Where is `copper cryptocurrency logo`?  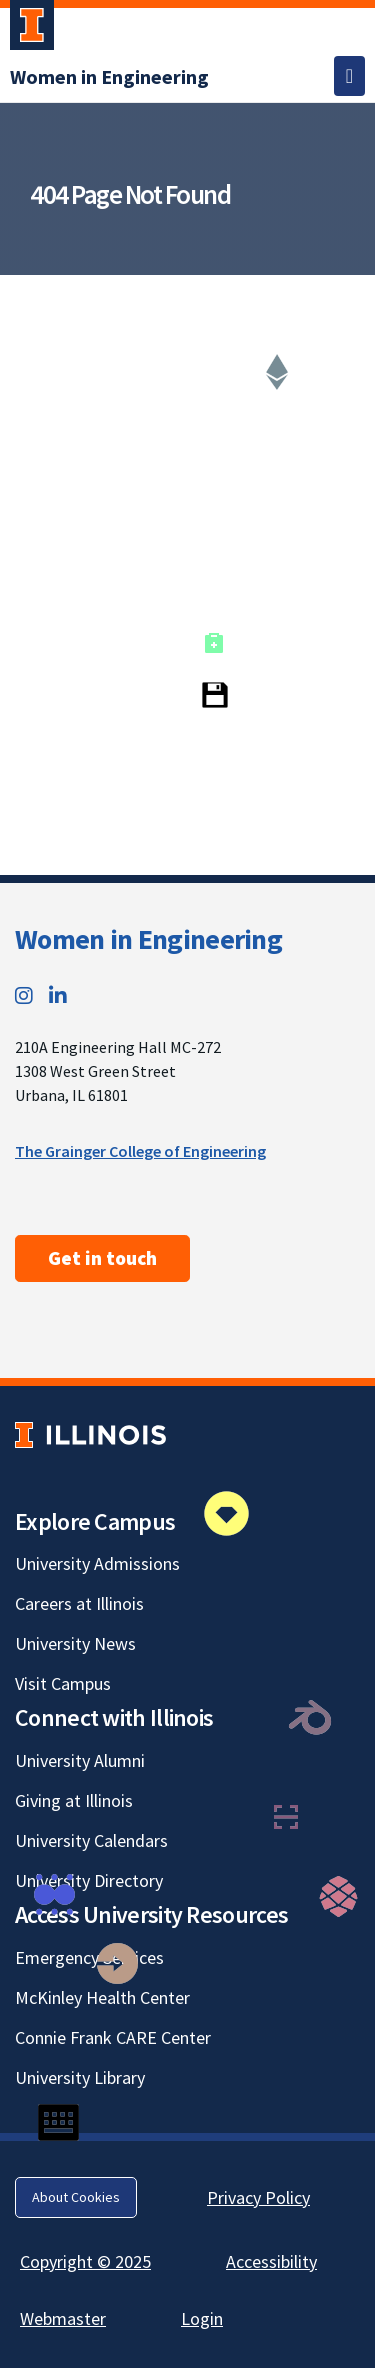 copper cryptocurrency logo is located at coordinates (226, 1513).